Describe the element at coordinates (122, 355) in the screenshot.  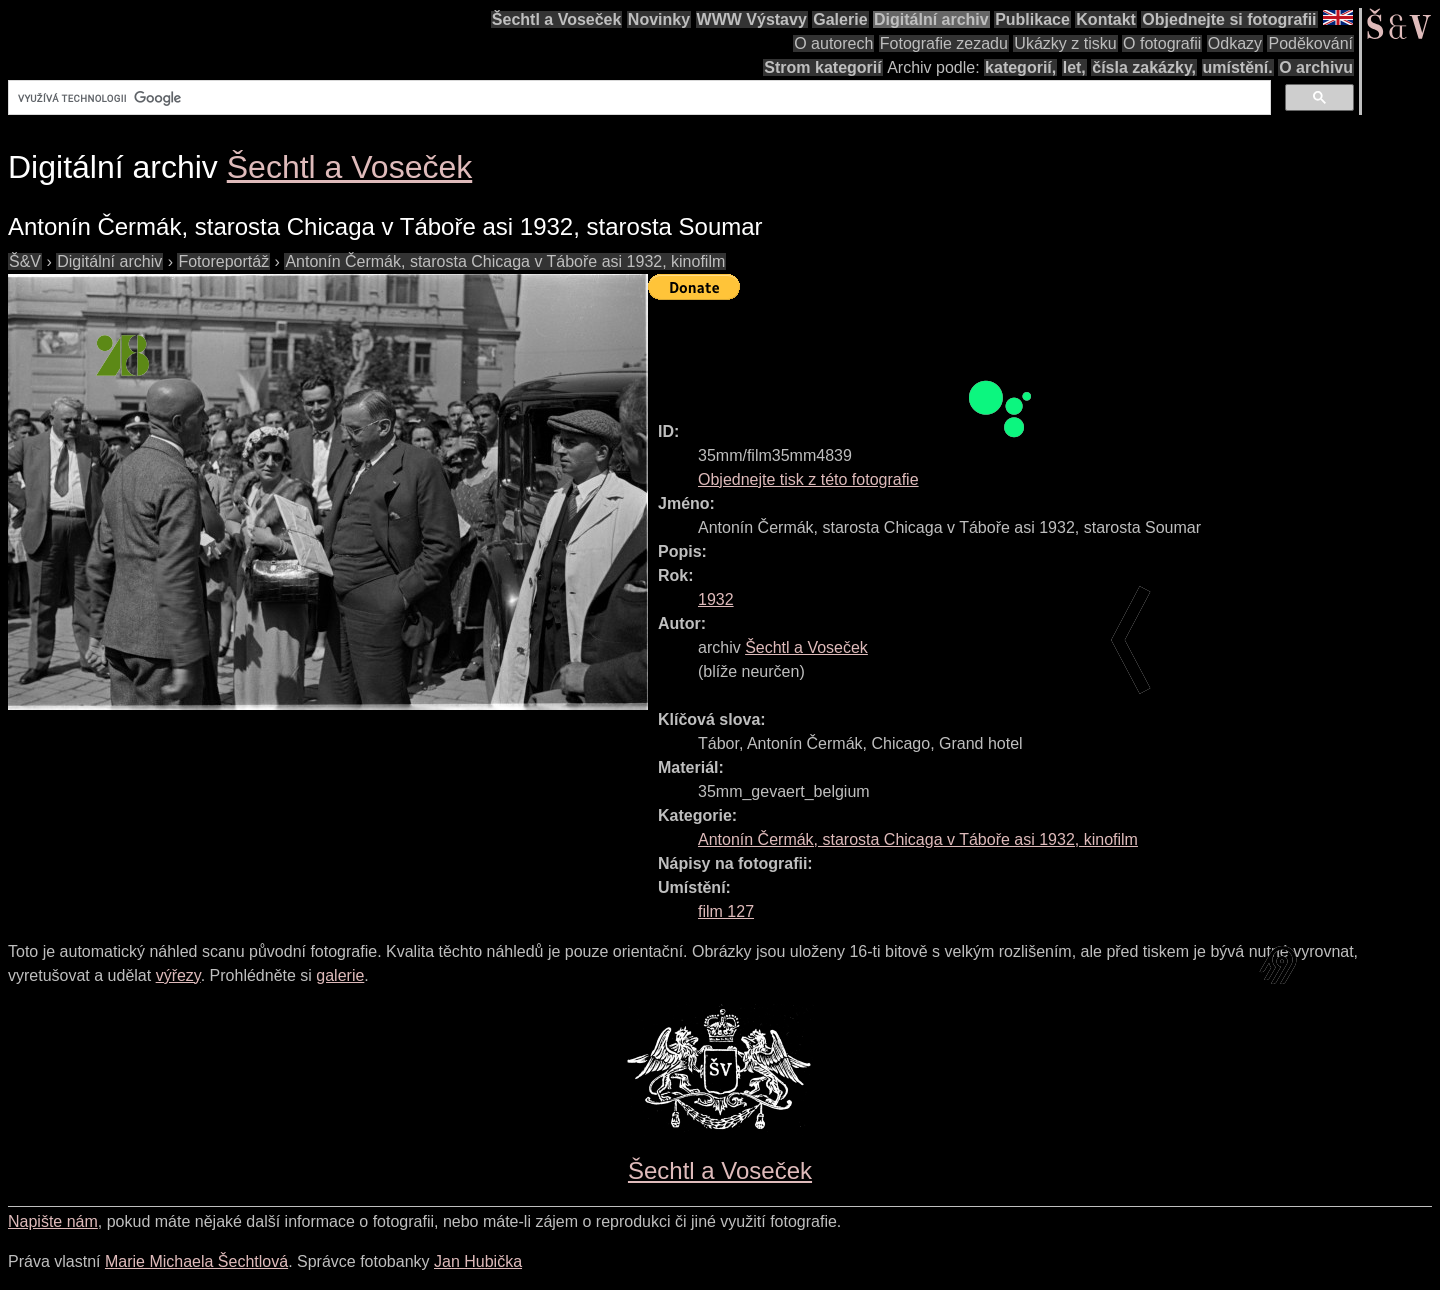
I see `open Google Fonts website or service` at that location.